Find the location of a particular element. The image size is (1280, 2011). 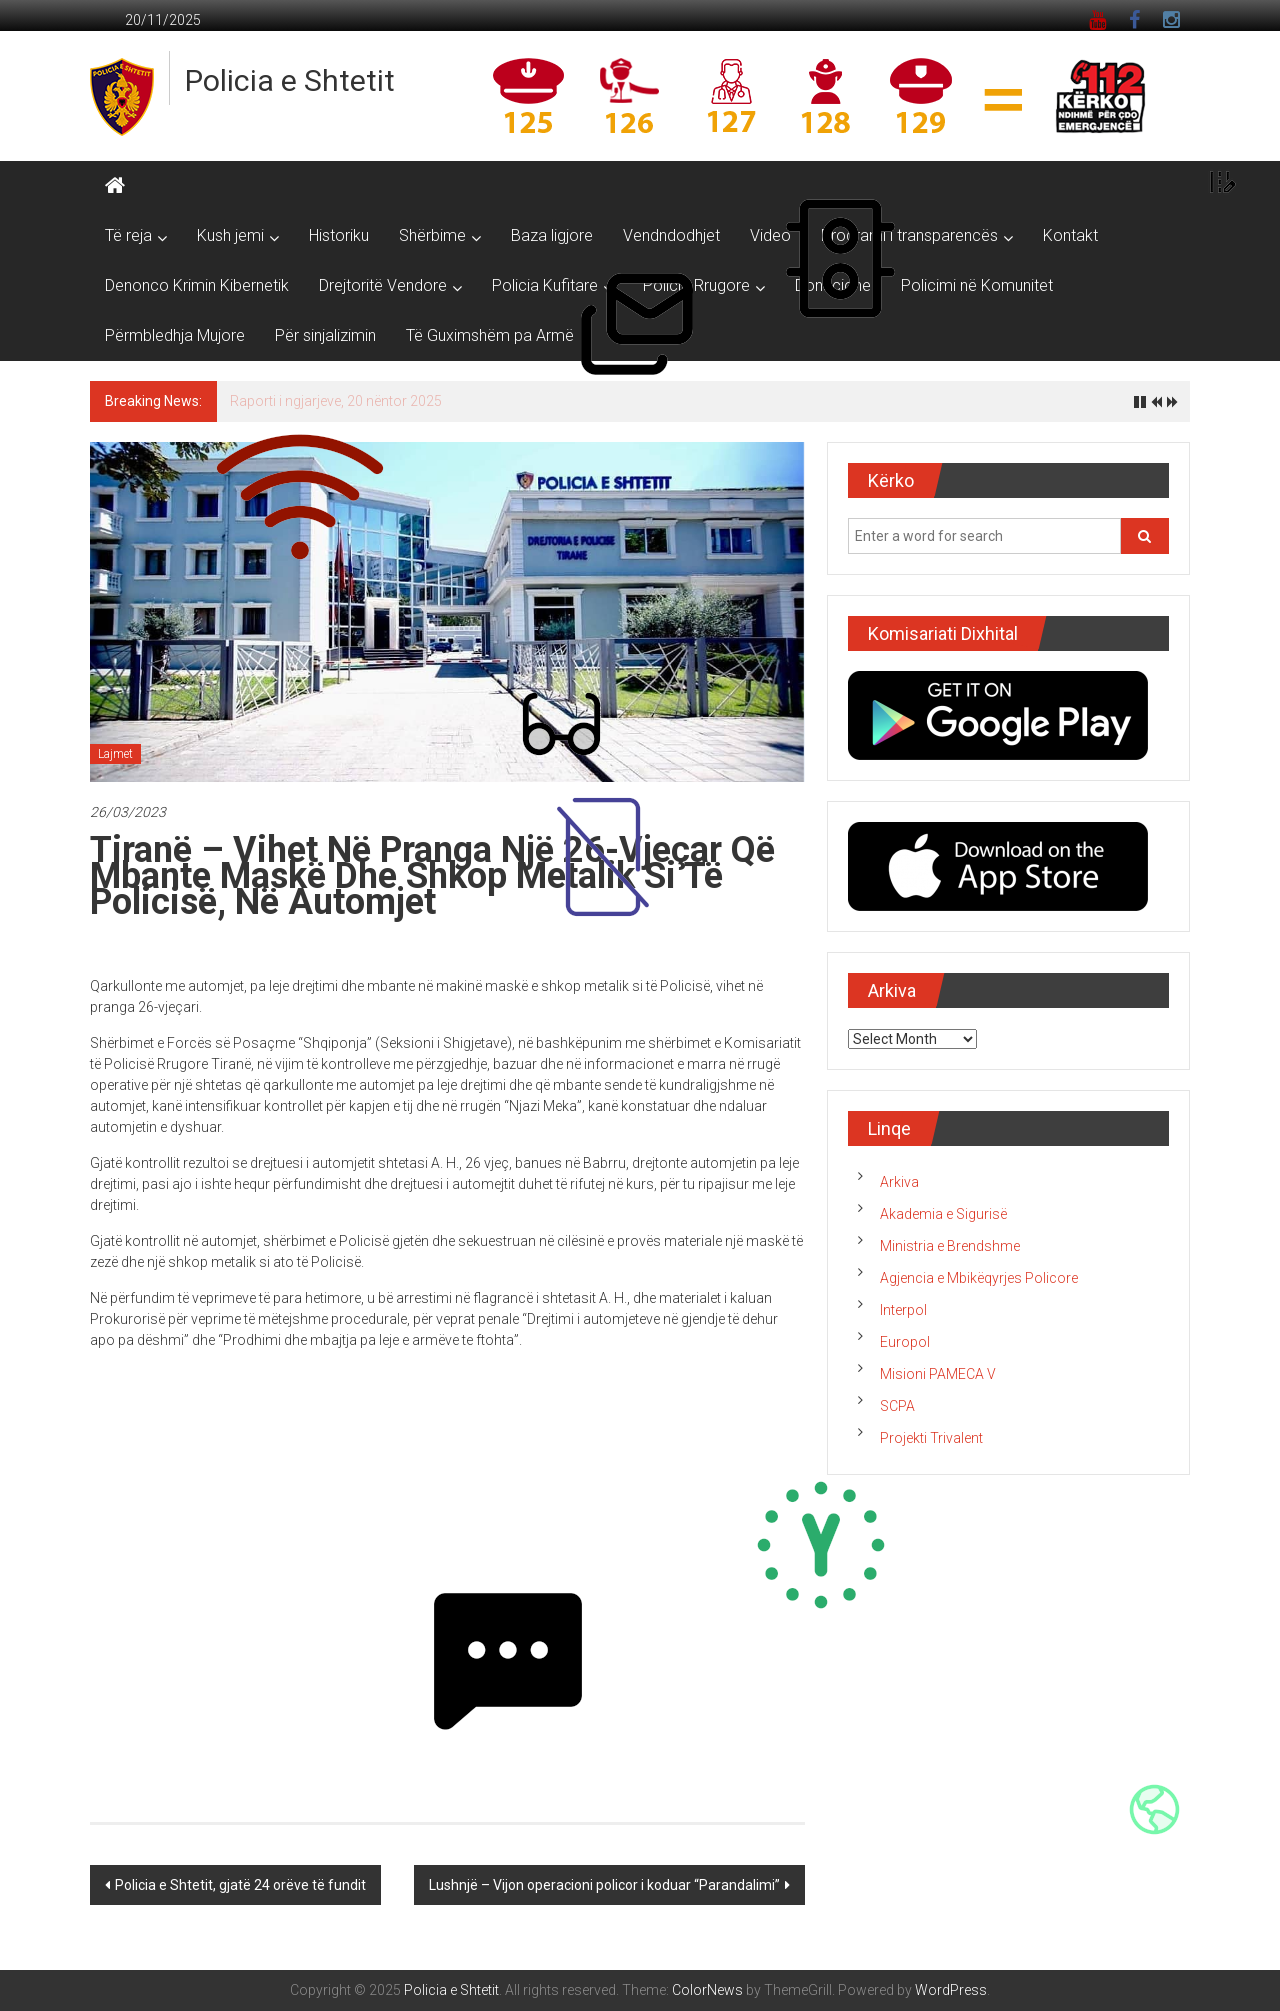

view traffic conditions is located at coordinates (840, 258).